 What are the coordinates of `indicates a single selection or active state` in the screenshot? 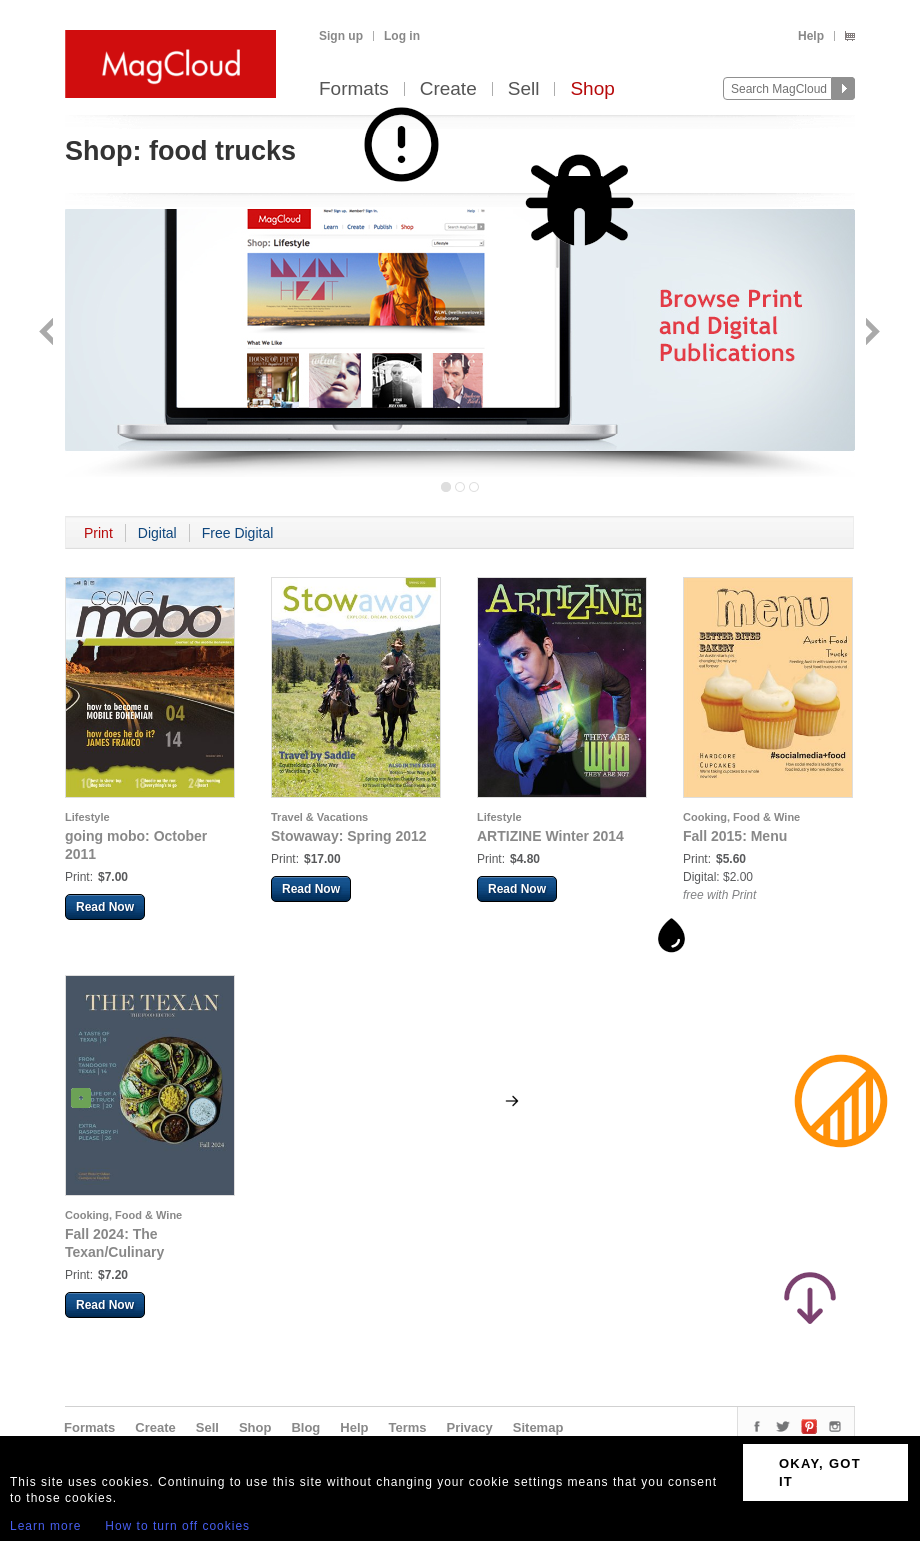 It's located at (81, 1098).